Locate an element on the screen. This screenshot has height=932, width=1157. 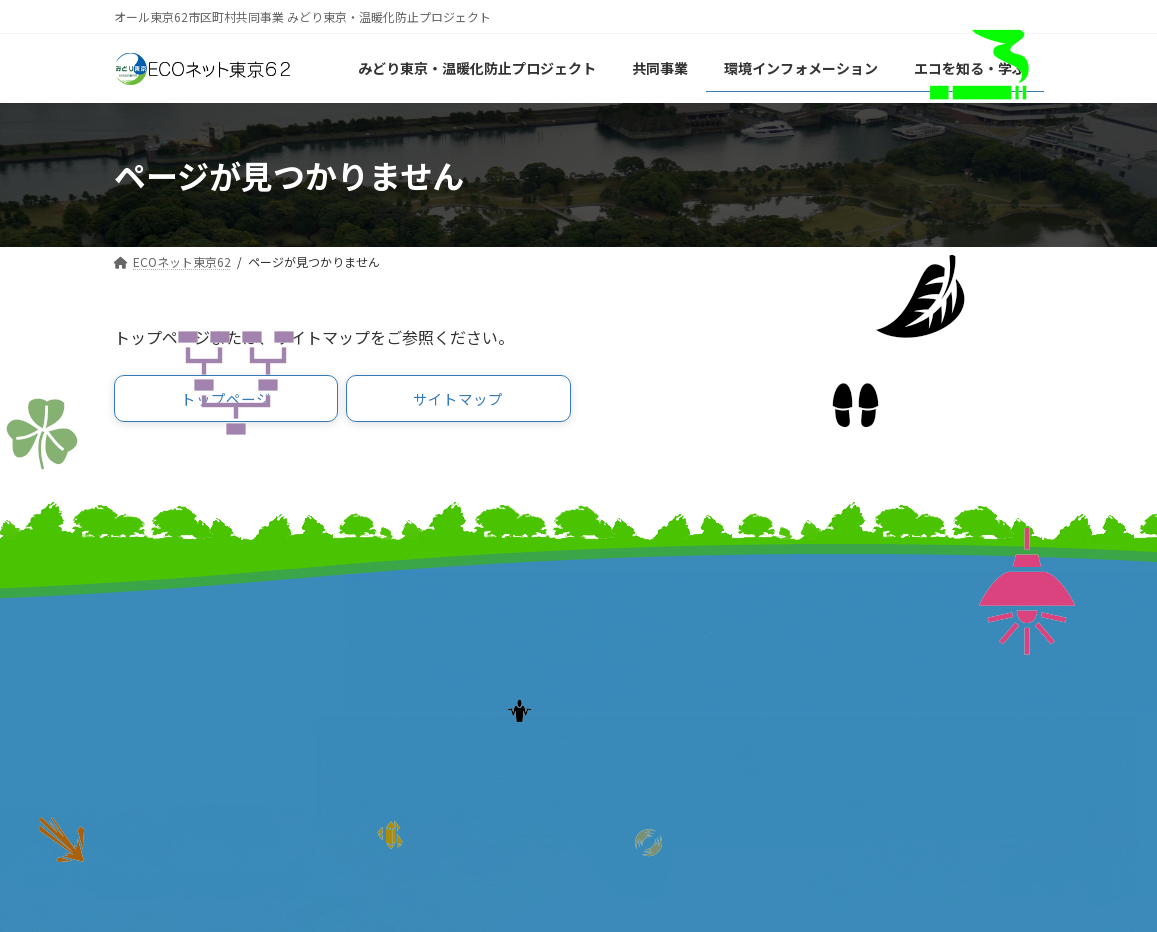
collect or interact with a magic crystal item is located at coordinates (390, 834).